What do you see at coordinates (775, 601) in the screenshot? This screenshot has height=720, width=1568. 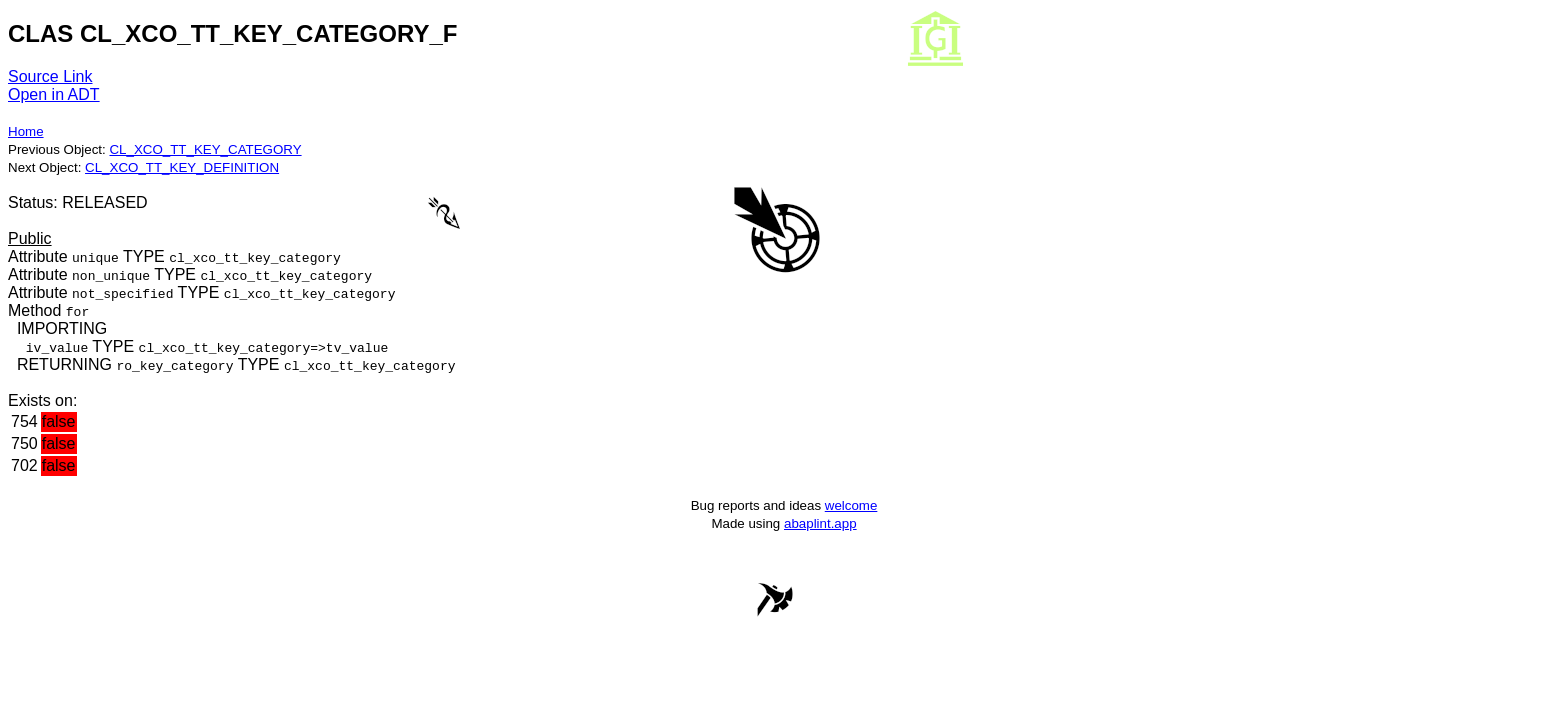 I see `indicates a damaged or worn weapon in inventory` at bounding box center [775, 601].